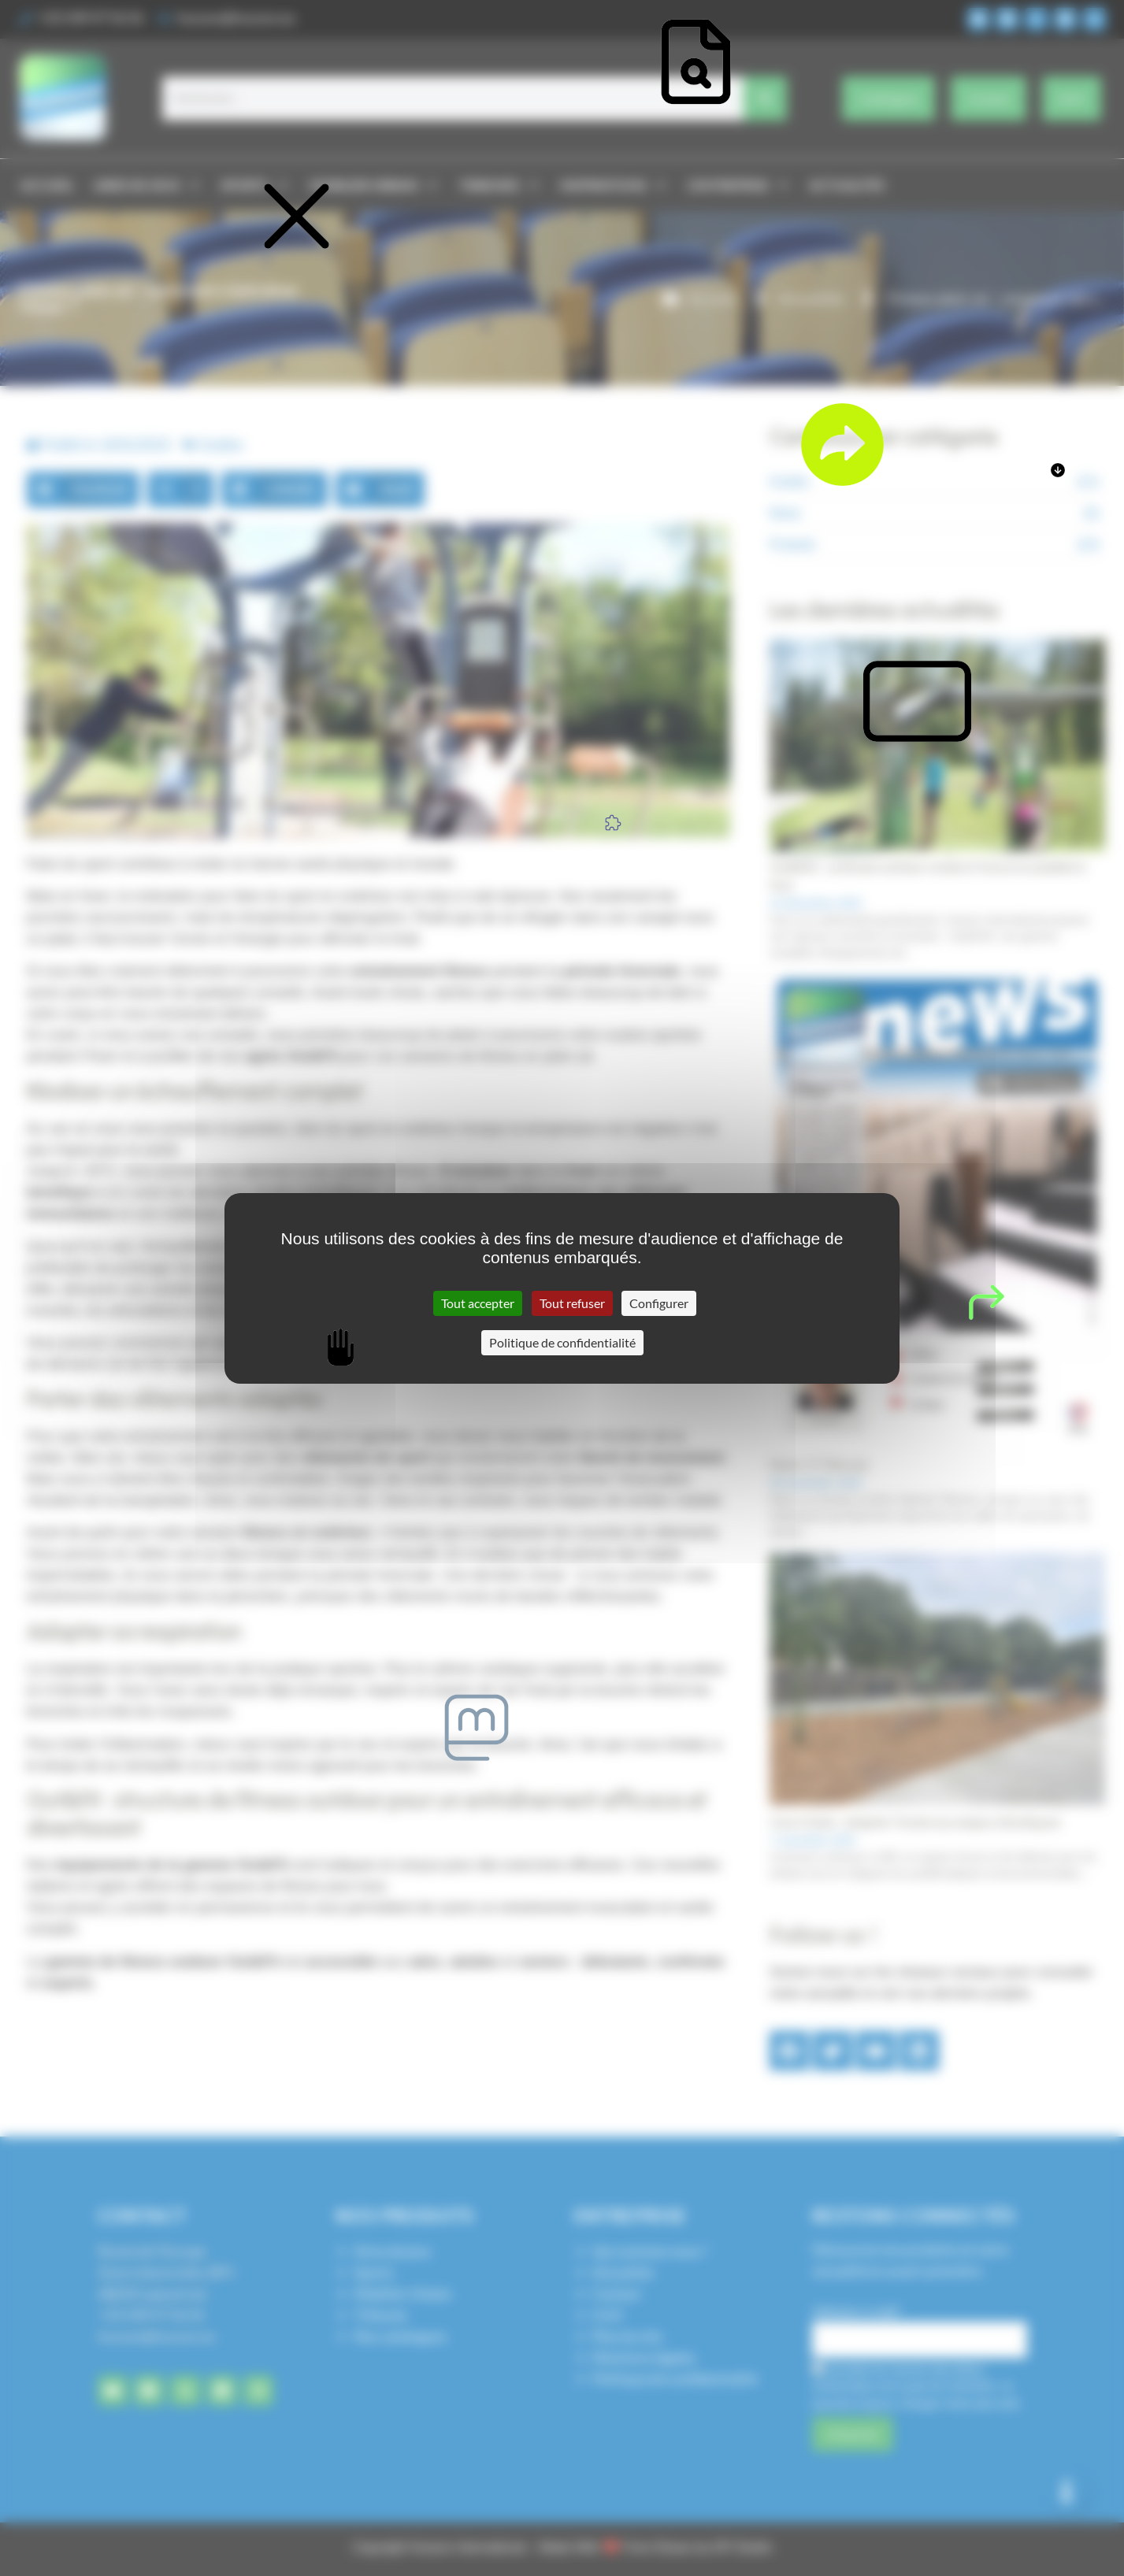 This screenshot has width=1124, height=2576. Describe the element at coordinates (1058, 470) in the screenshot. I see `download a file or content` at that location.